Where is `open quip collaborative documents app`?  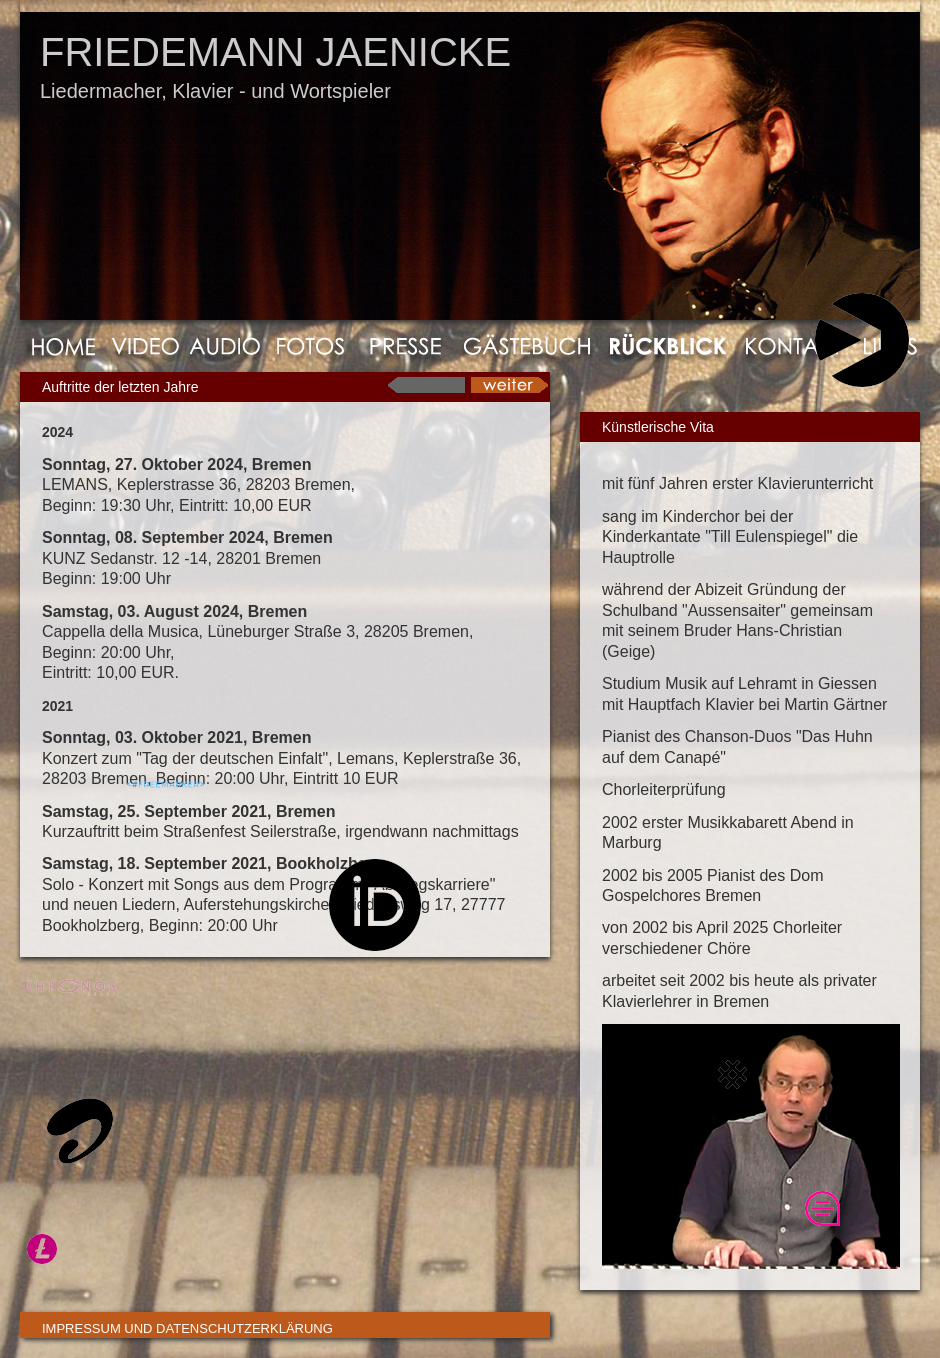
open quip collaborative documents app is located at coordinates (822, 1208).